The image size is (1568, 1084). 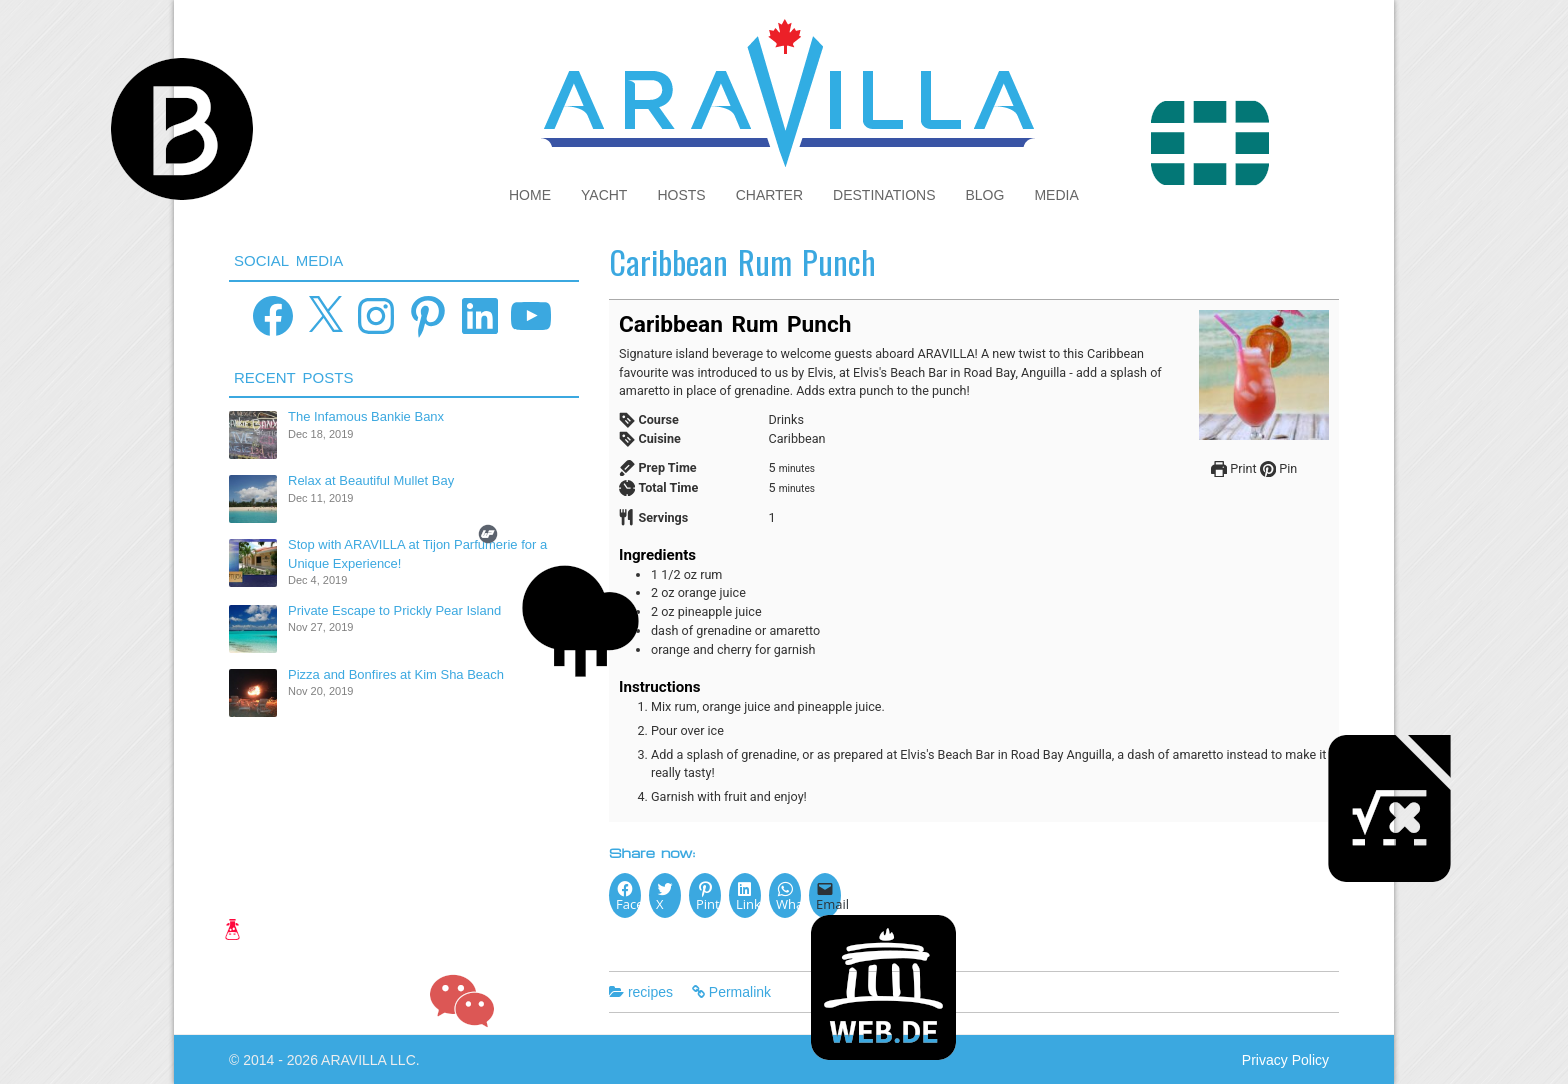 What do you see at coordinates (462, 1001) in the screenshot?
I see `open WeChat messaging app` at bounding box center [462, 1001].